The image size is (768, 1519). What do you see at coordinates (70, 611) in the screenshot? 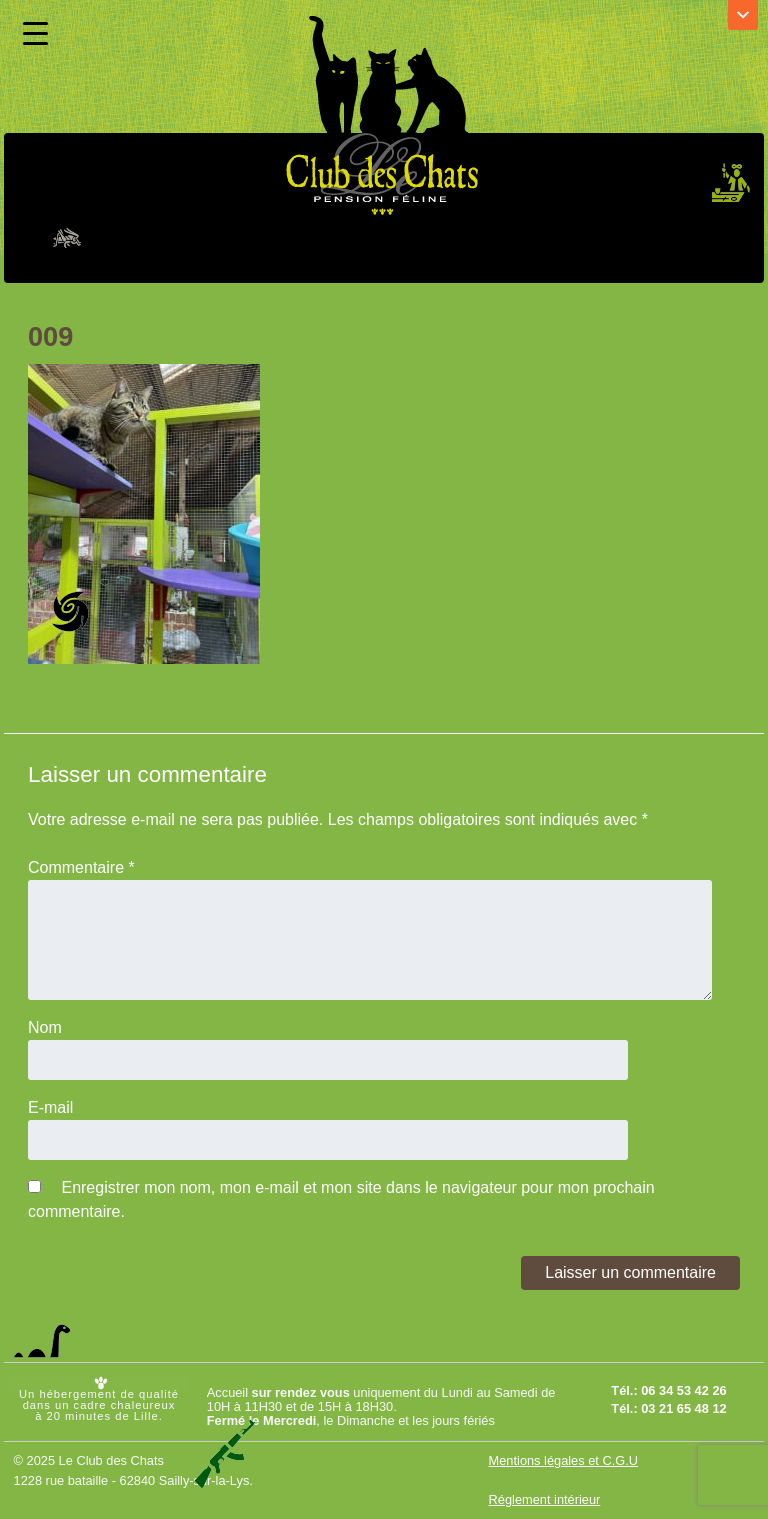
I see `represents a shell or spiral-themed game item` at bounding box center [70, 611].